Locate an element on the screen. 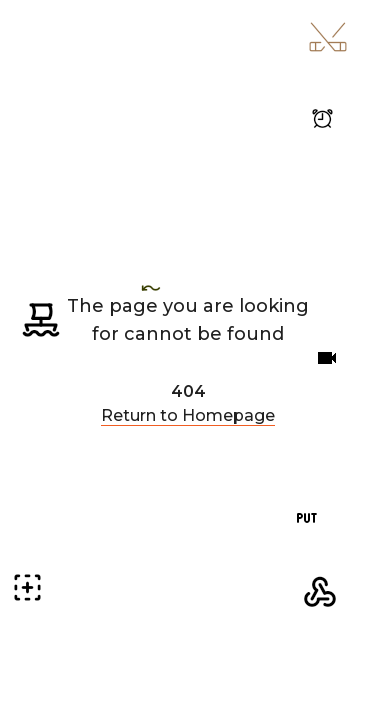 The image size is (376, 720). access sailing or boating features is located at coordinates (41, 320).